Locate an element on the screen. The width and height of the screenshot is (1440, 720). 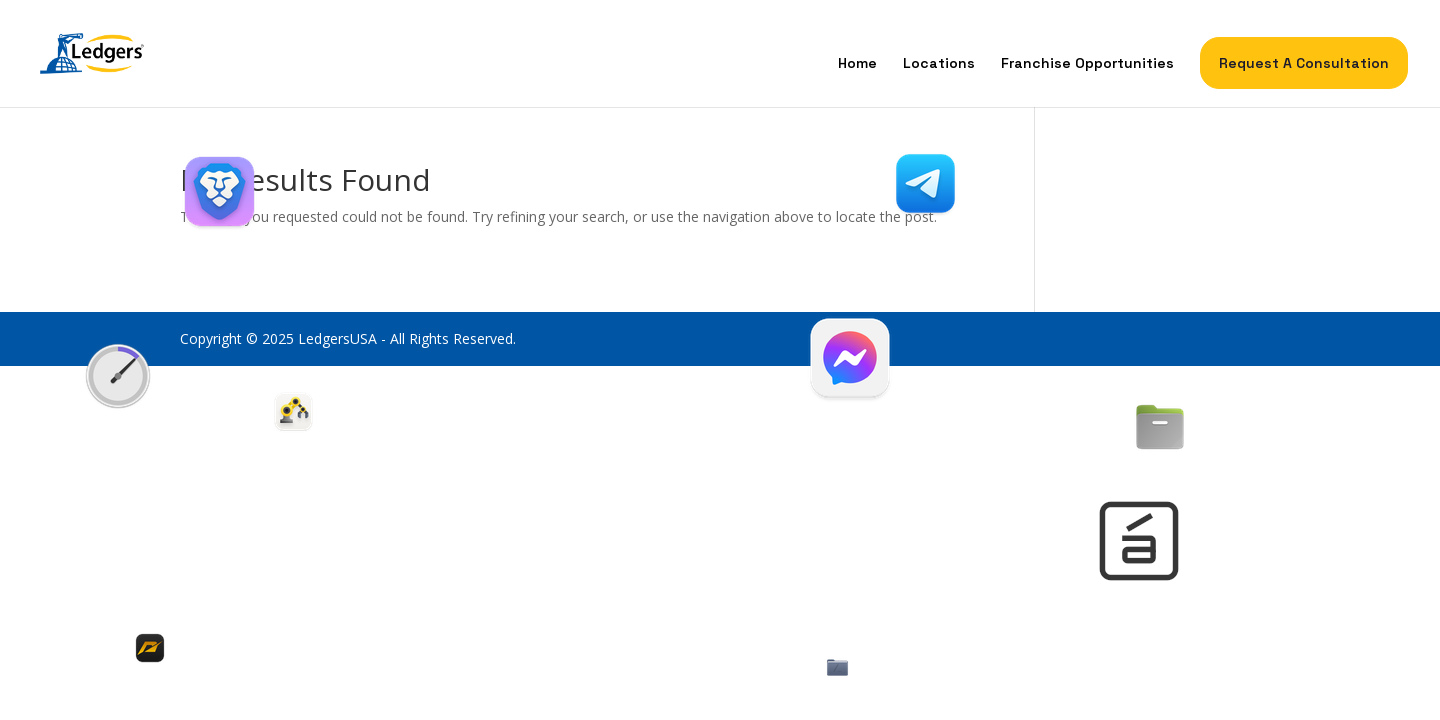
open Facebook Messenger is located at coordinates (850, 358).